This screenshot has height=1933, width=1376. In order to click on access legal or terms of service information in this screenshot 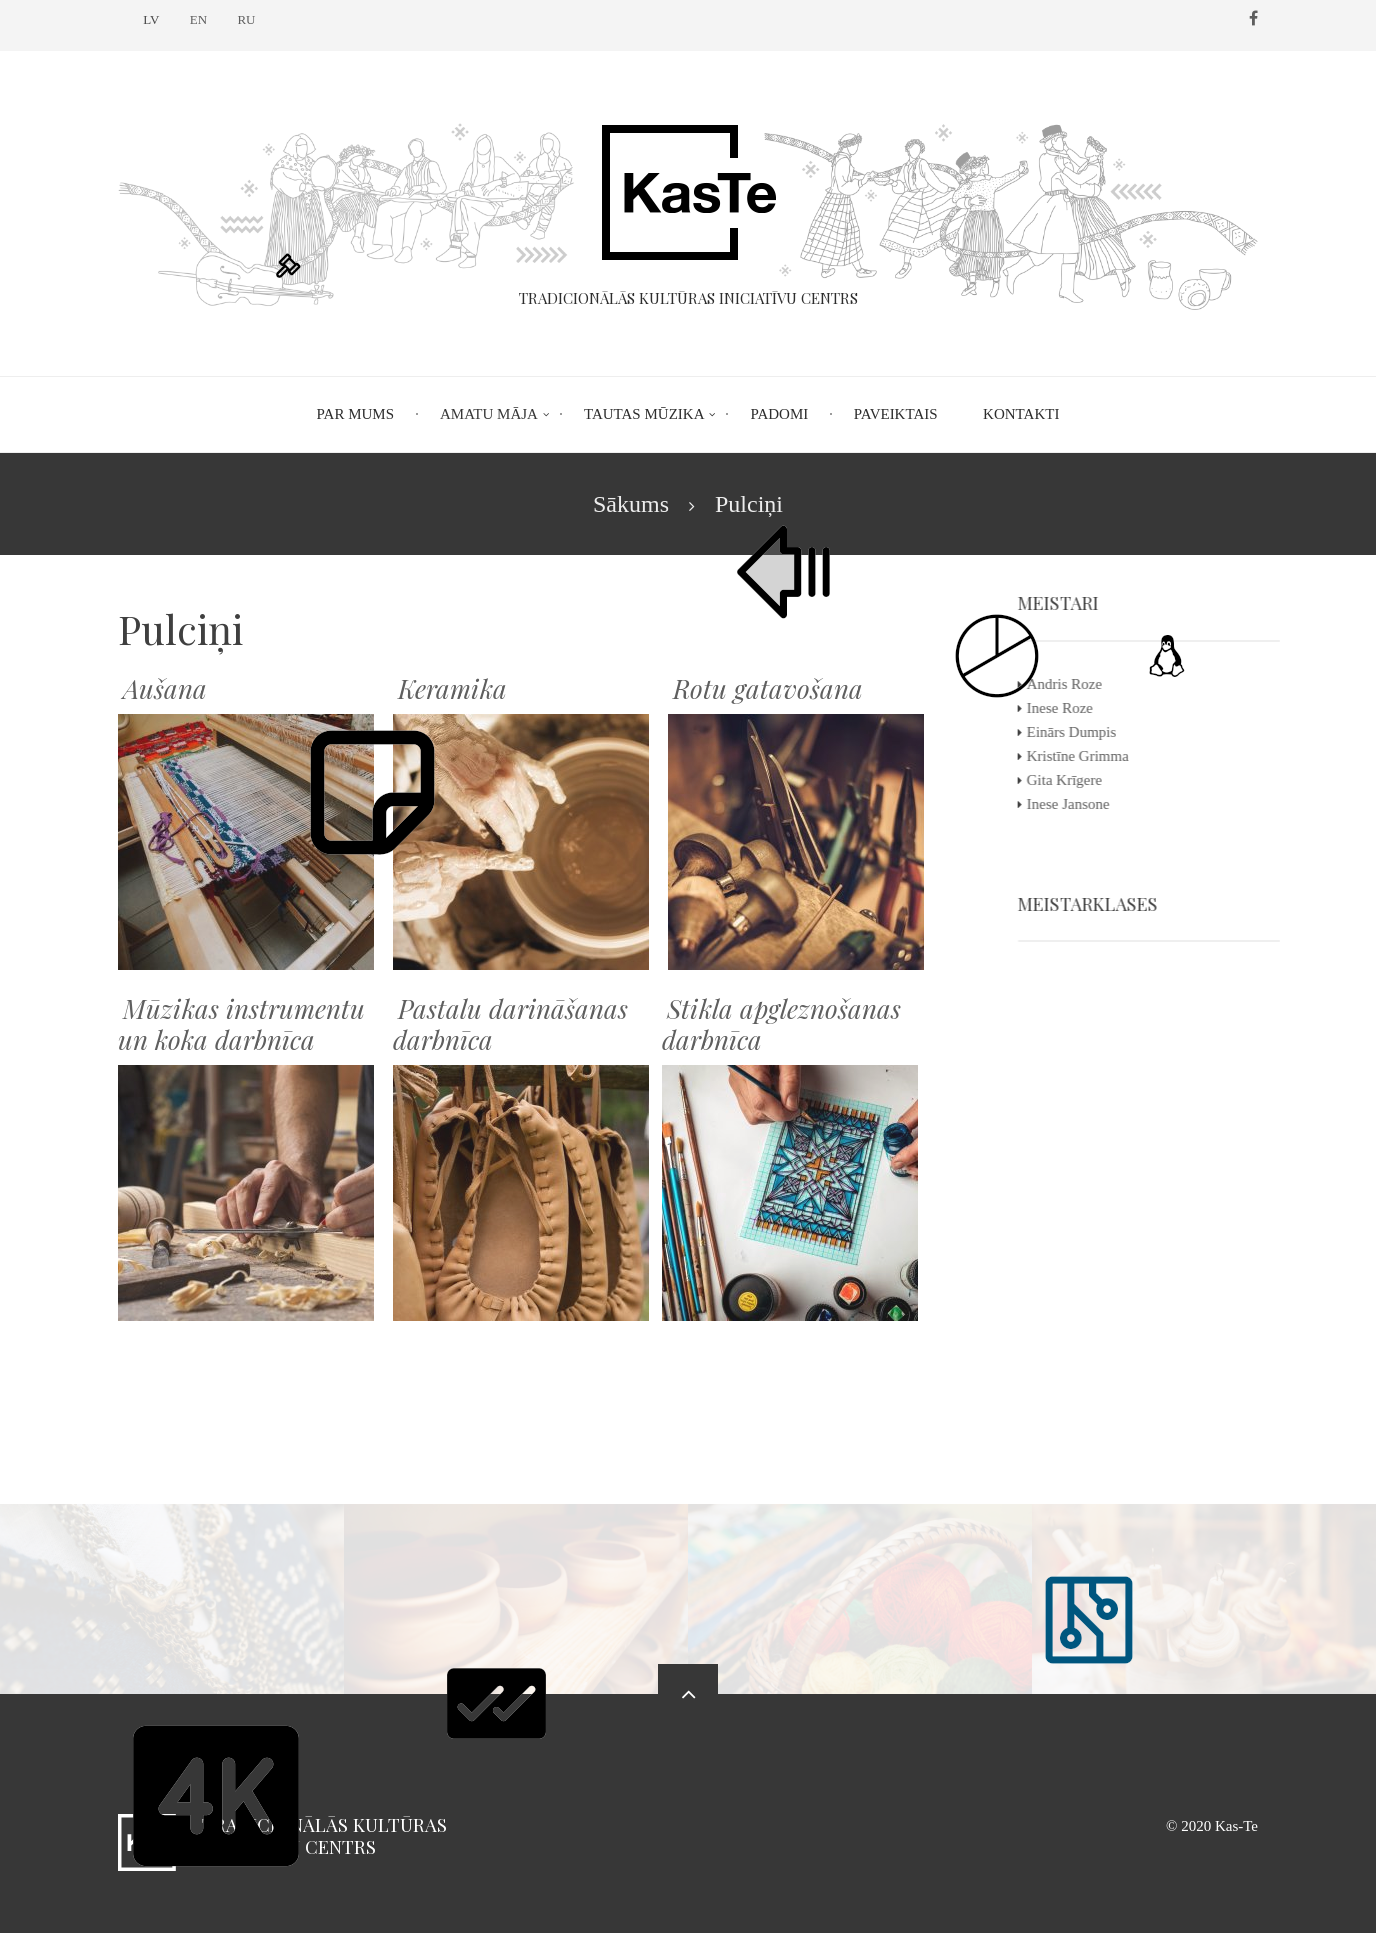, I will do `click(287, 266)`.